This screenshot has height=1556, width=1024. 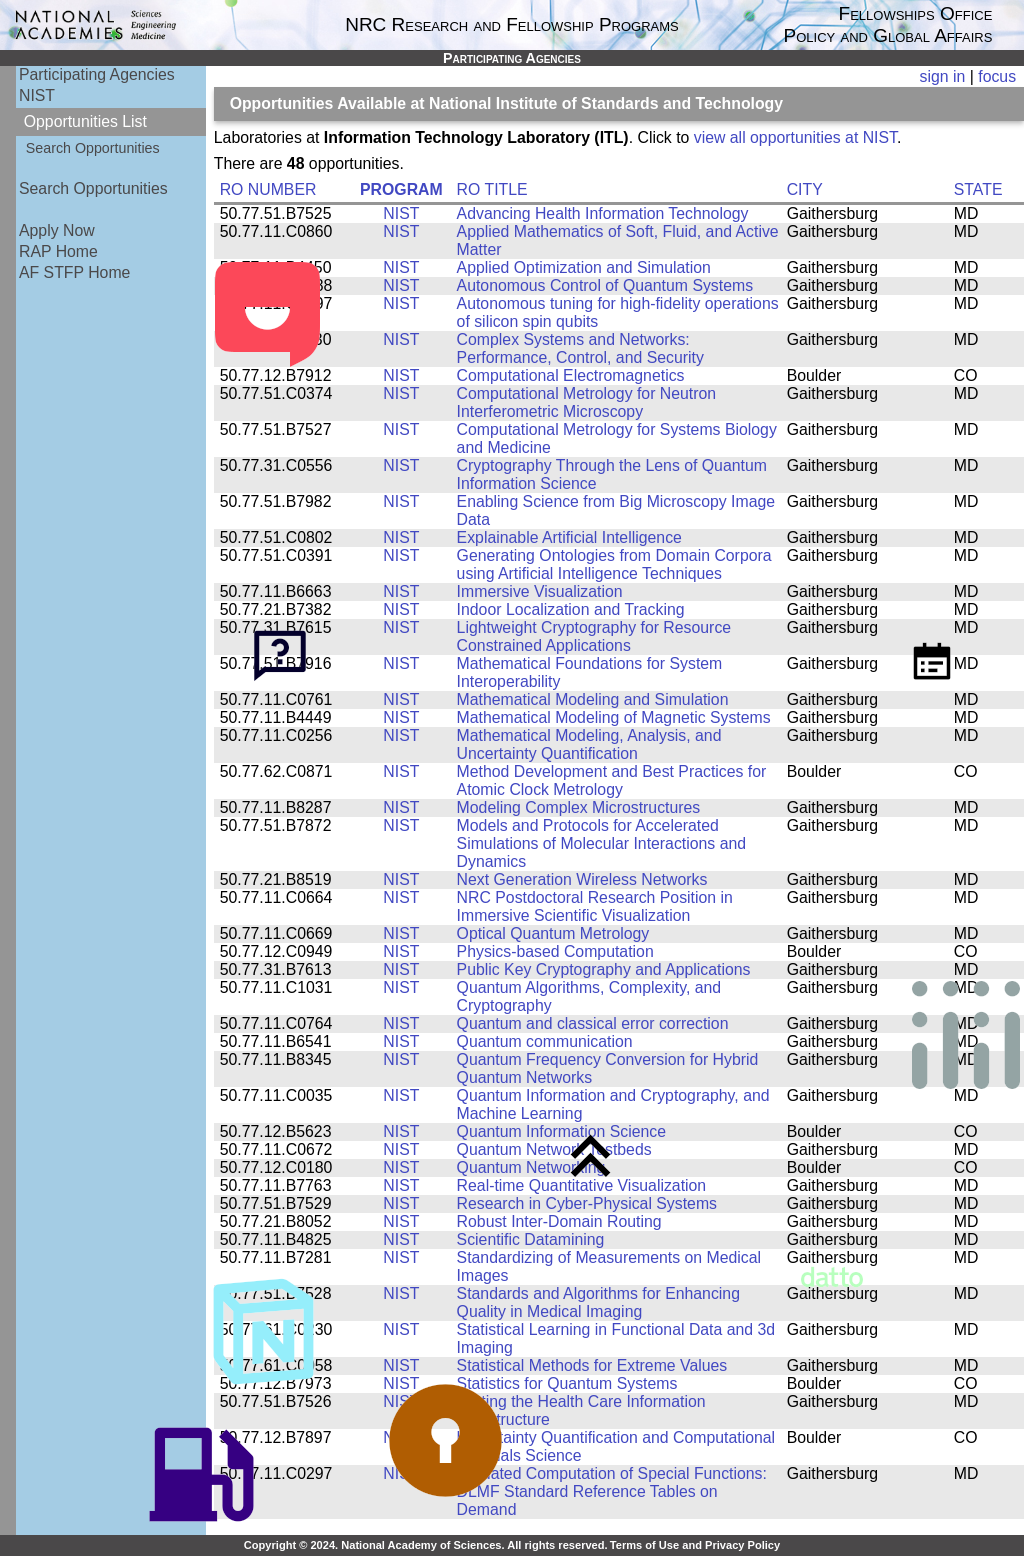 I want to click on datto company logo, so click(x=832, y=1277).